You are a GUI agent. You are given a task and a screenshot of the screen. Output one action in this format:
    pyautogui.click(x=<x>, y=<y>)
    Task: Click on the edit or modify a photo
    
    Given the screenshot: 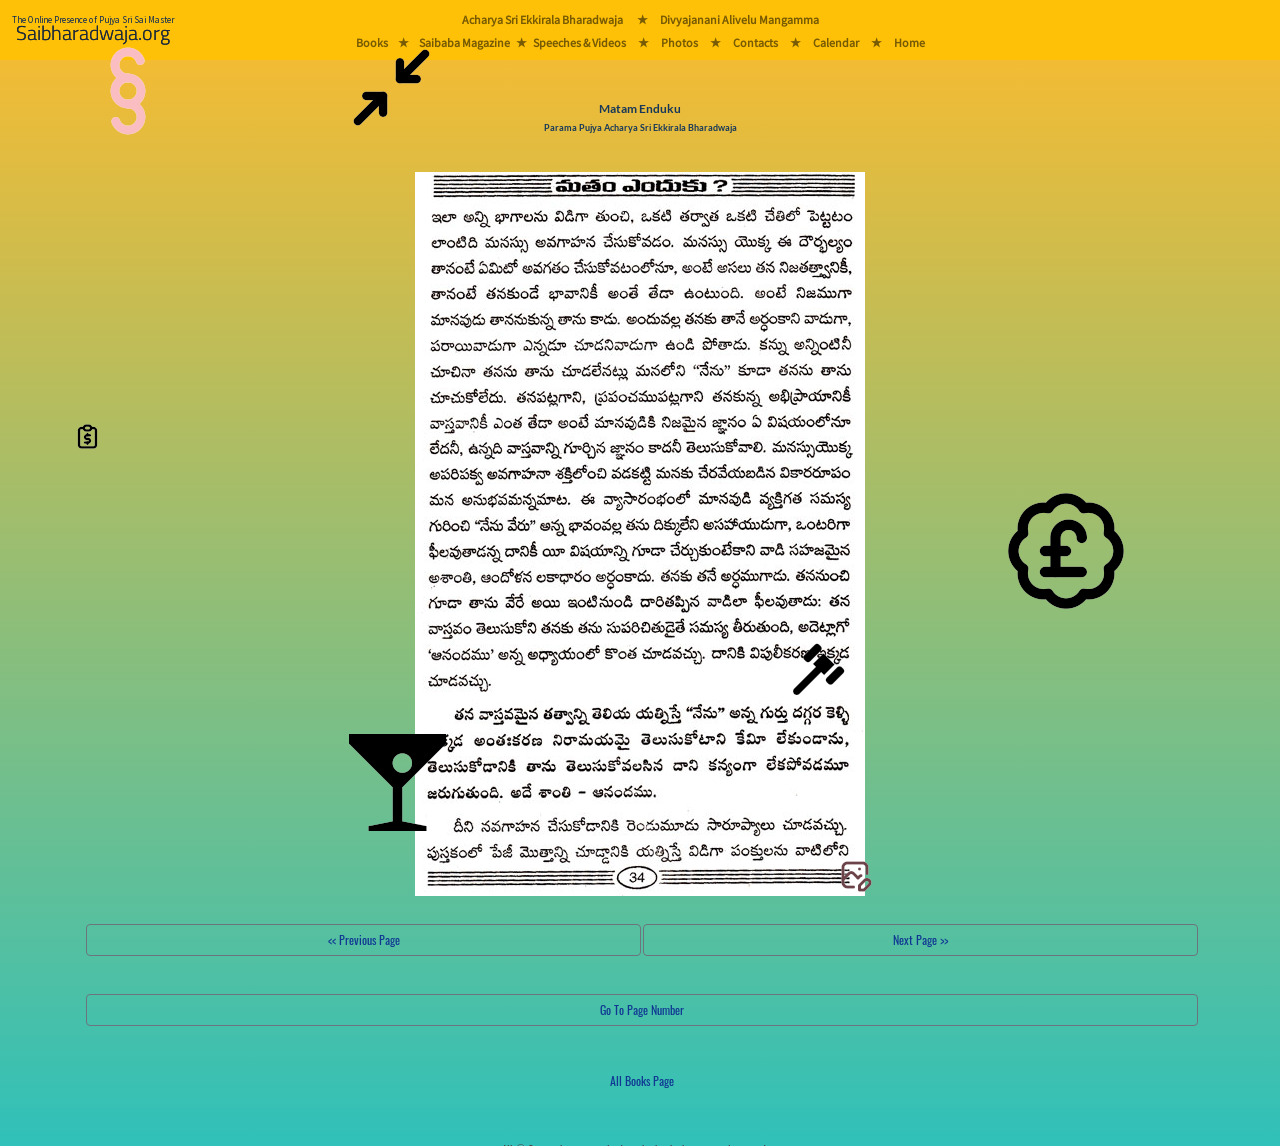 What is the action you would take?
    pyautogui.click(x=855, y=875)
    